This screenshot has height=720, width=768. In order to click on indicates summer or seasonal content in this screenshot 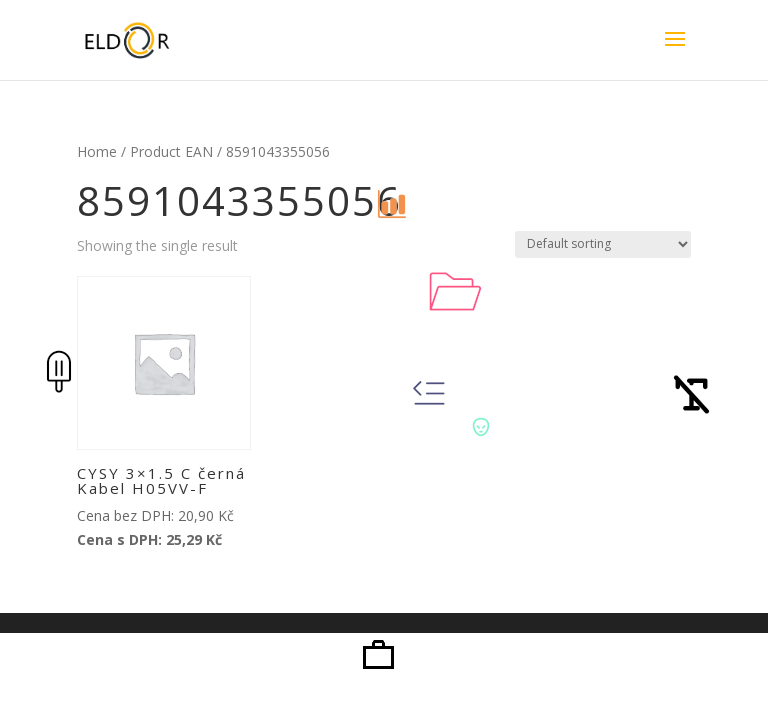, I will do `click(59, 371)`.